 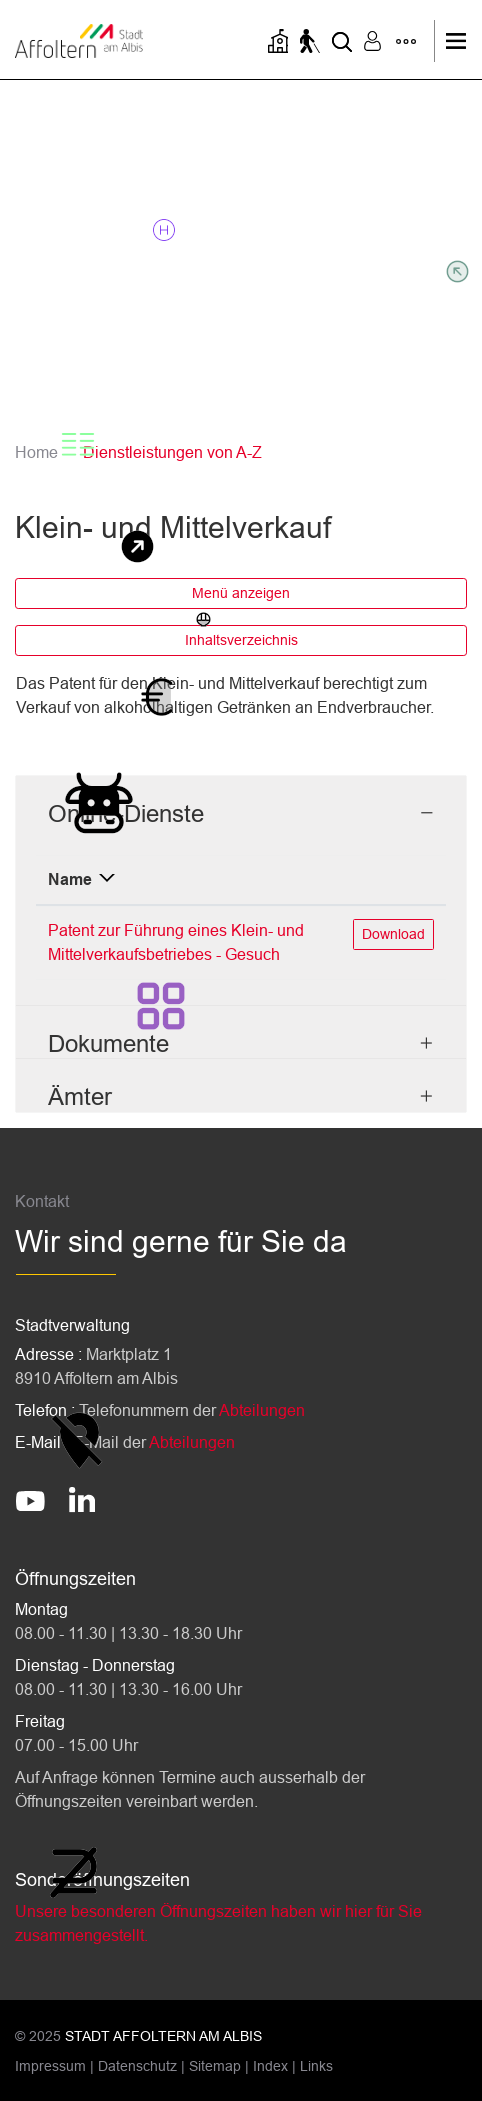 What do you see at coordinates (78, 445) in the screenshot?
I see `switch to multi-column text layout` at bounding box center [78, 445].